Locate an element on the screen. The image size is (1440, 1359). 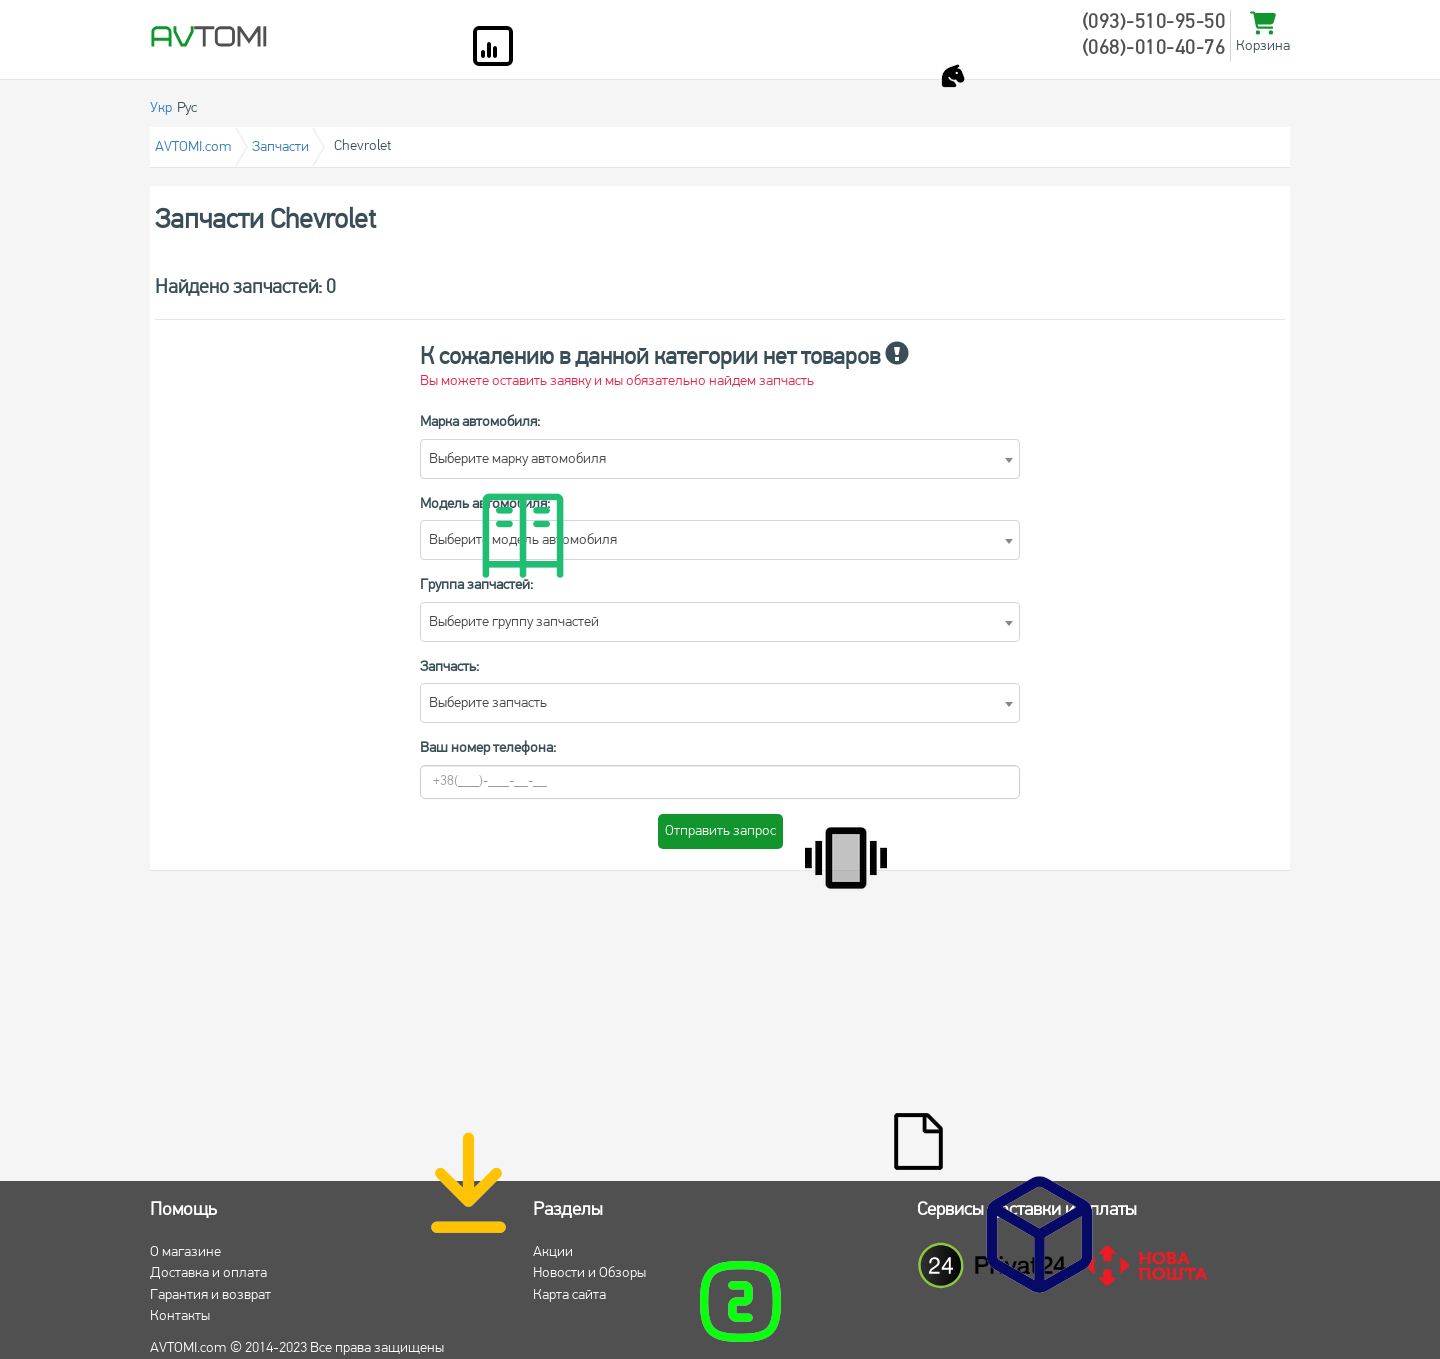
create a new file is located at coordinates (918, 1141).